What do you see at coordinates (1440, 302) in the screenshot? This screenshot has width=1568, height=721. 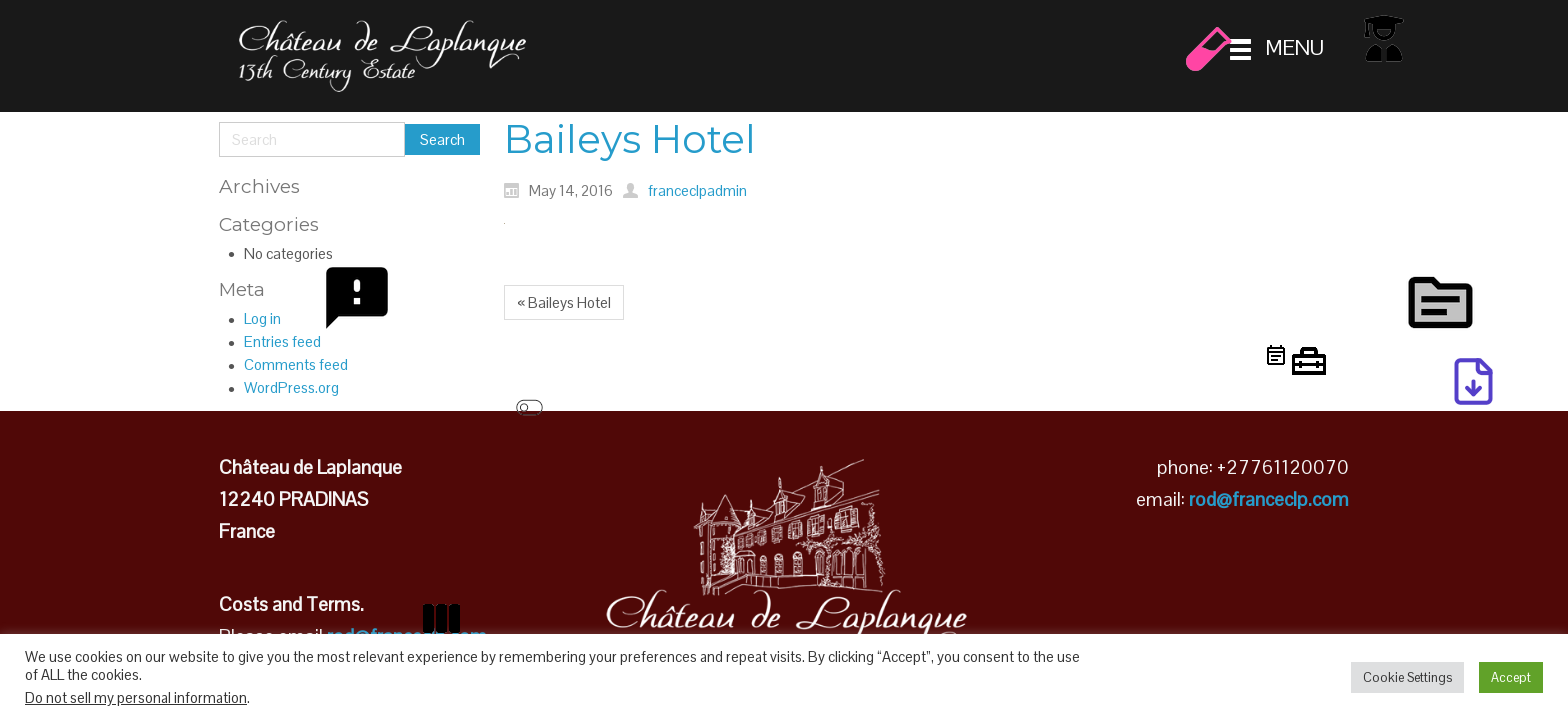 I see `access source files or documents` at bounding box center [1440, 302].